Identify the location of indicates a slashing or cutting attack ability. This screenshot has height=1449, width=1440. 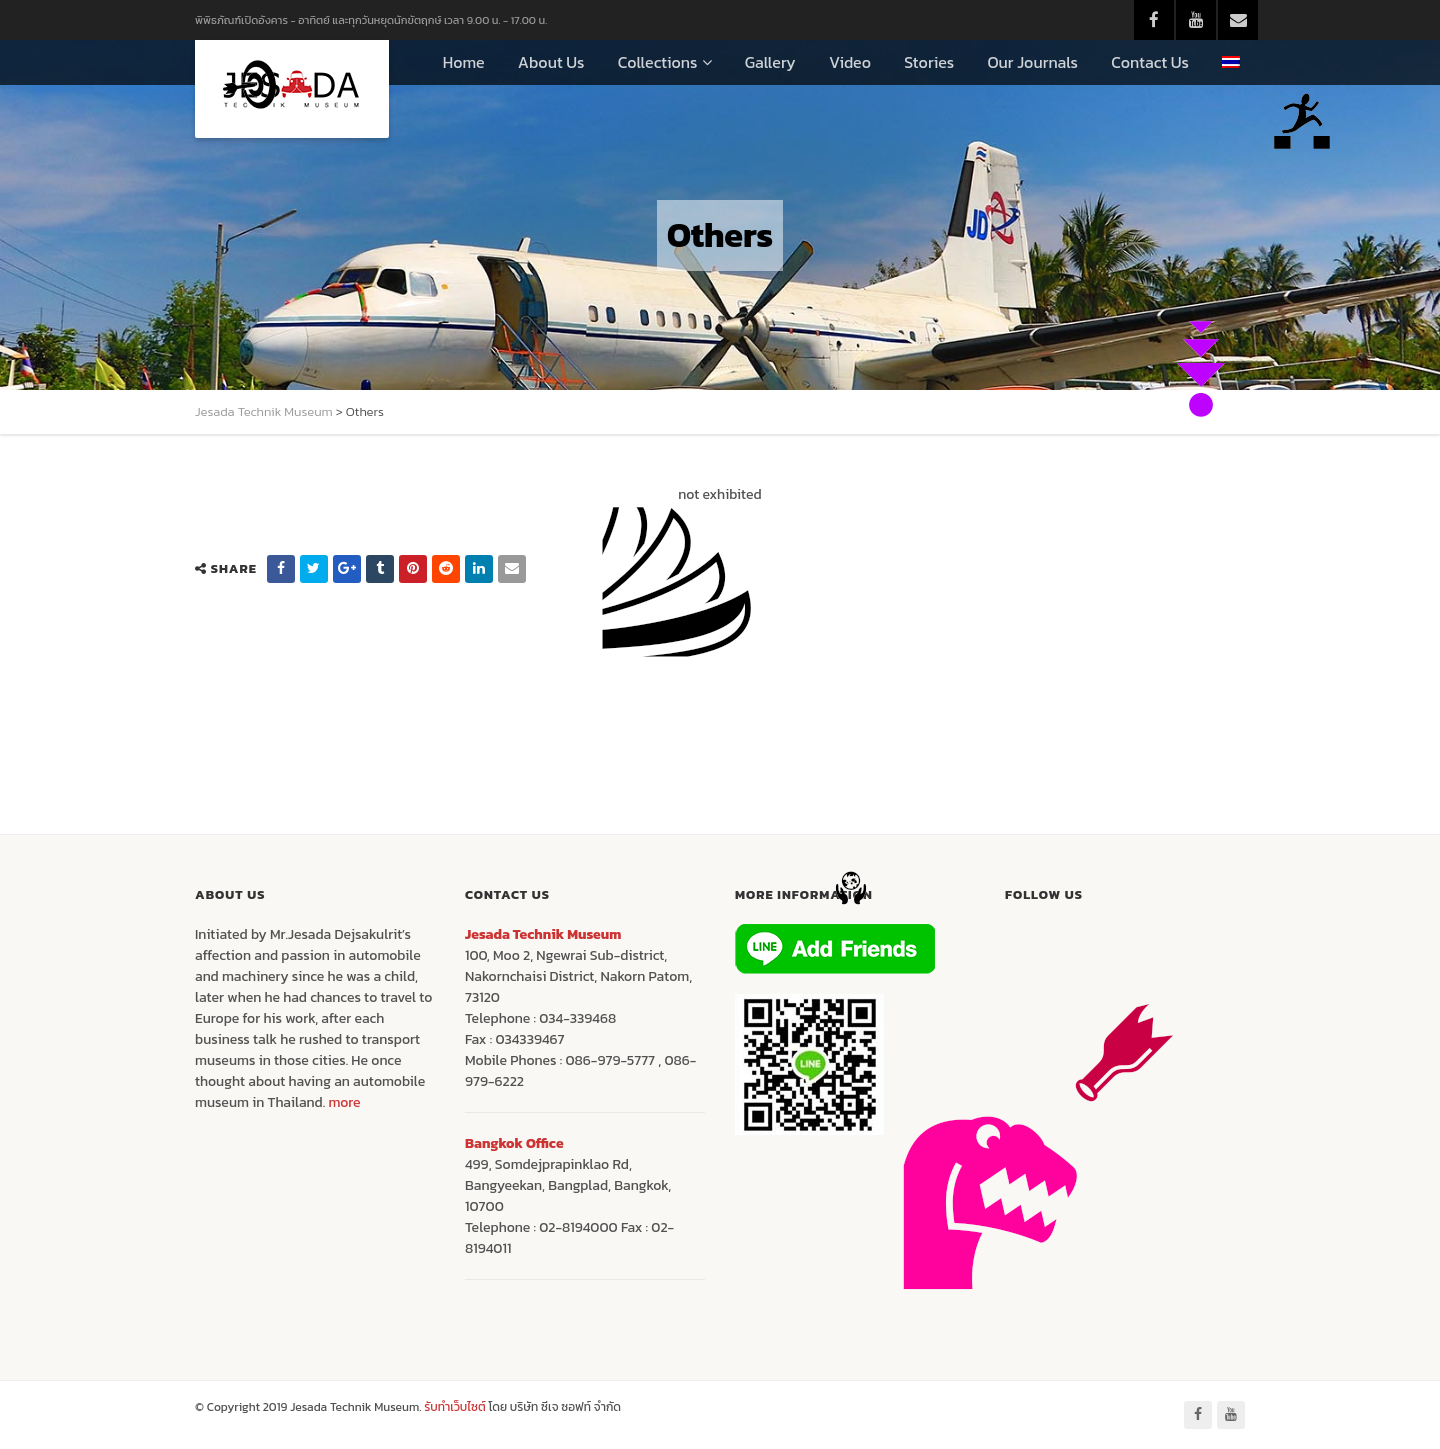
(676, 581).